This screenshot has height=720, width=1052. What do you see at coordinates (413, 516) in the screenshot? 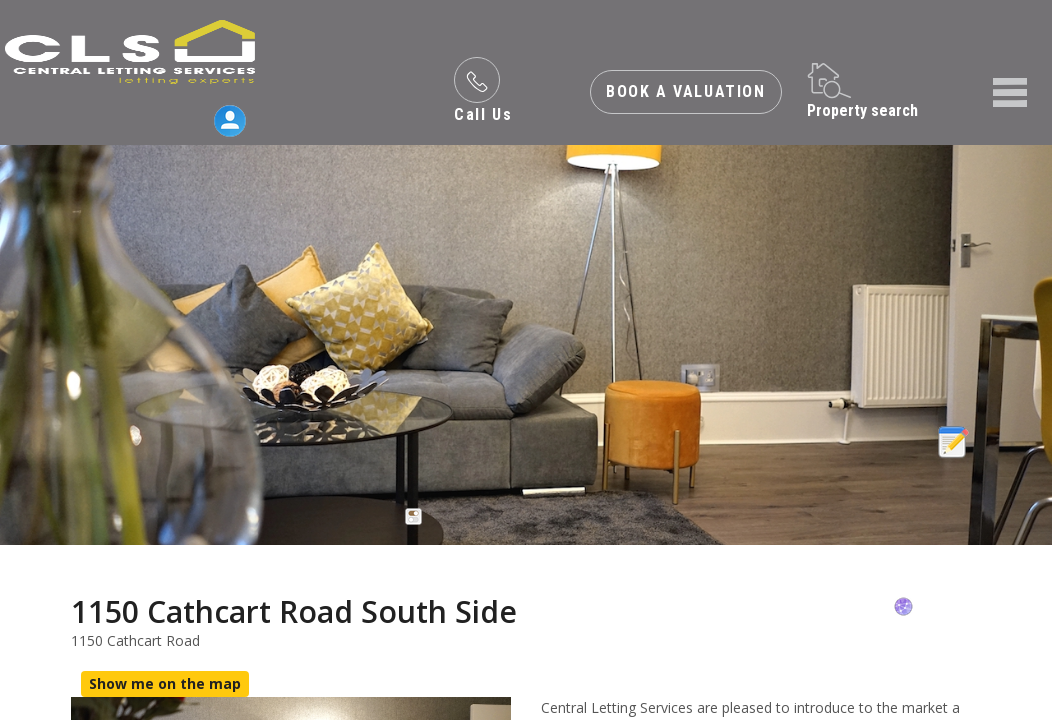
I see `open gnome tweaks to customize system settings` at bounding box center [413, 516].